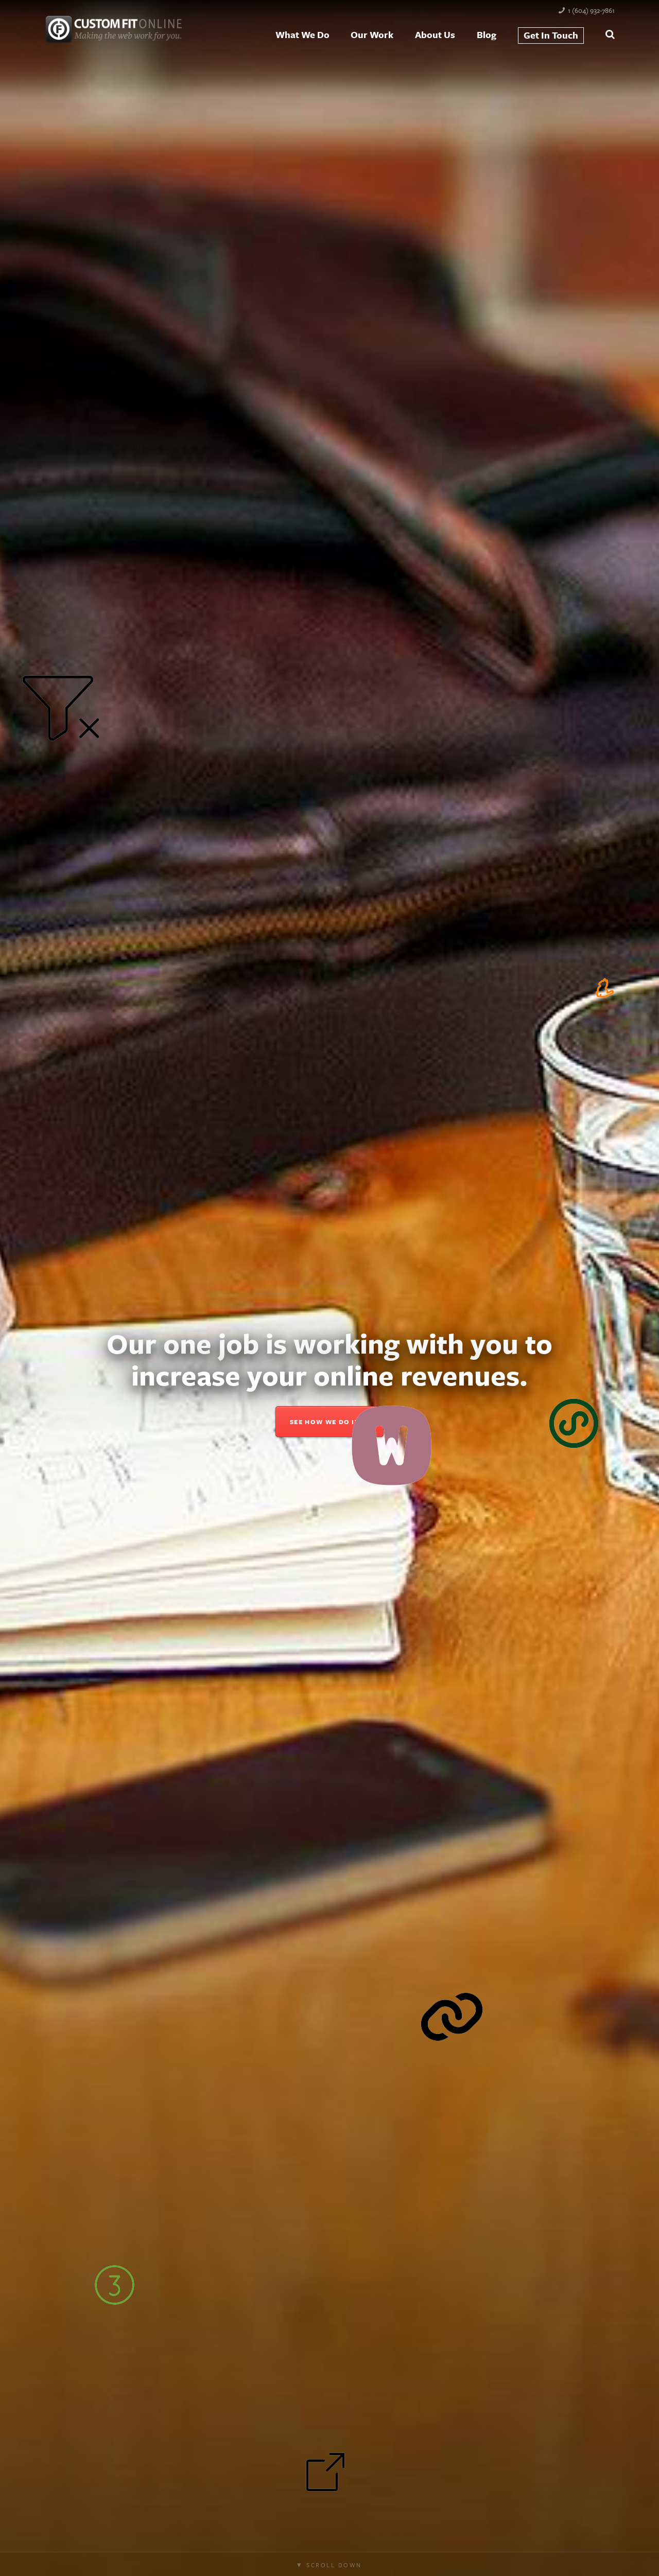 The height and width of the screenshot is (2576, 659). What do you see at coordinates (58, 705) in the screenshot?
I see `clear all filters` at bounding box center [58, 705].